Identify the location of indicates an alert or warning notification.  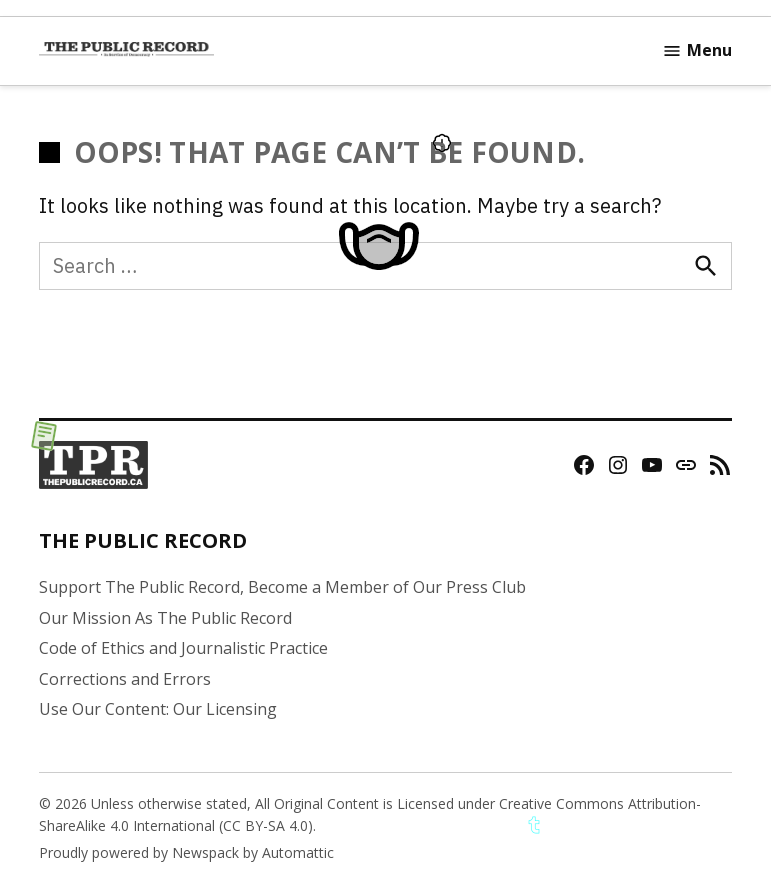
(442, 143).